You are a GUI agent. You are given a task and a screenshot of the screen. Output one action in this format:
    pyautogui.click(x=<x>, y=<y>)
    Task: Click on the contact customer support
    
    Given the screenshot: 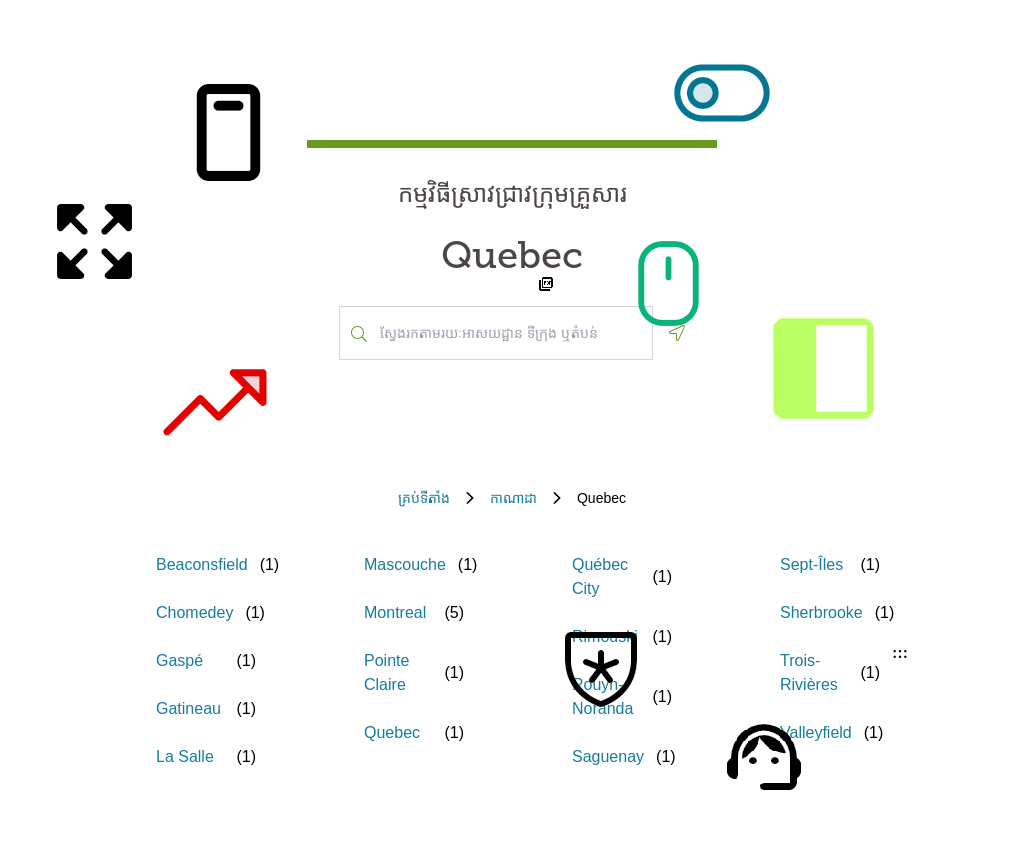 What is the action you would take?
    pyautogui.click(x=764, y=757)
    